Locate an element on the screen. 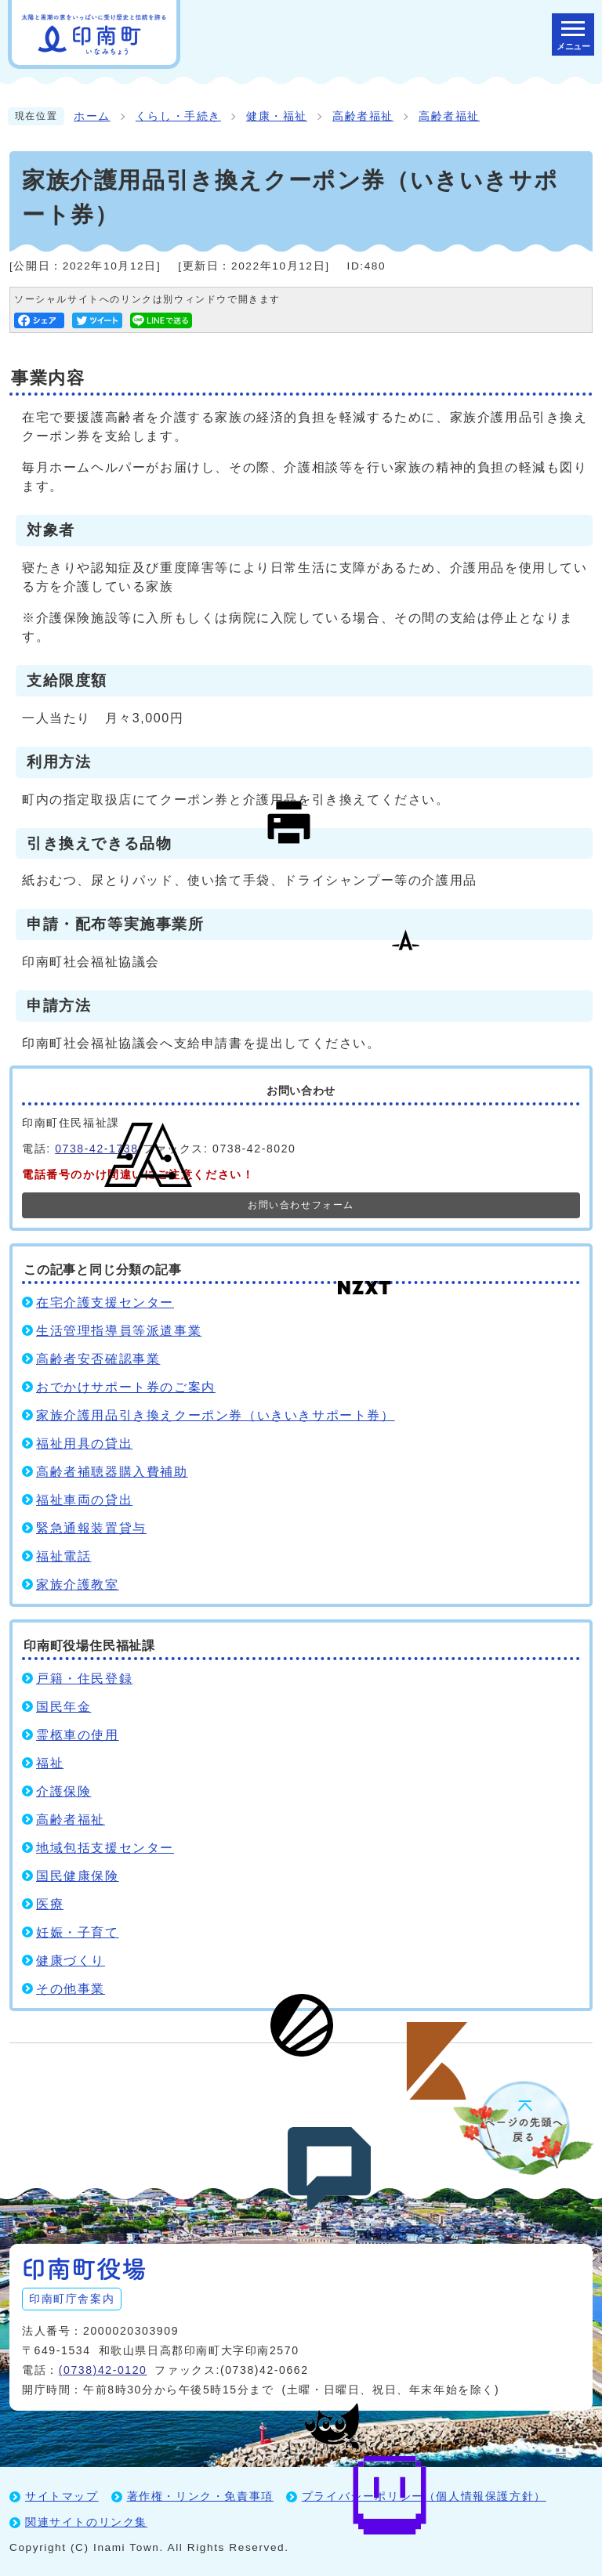  open aseprite pixel art editor is located at coordinates (390, 2495).